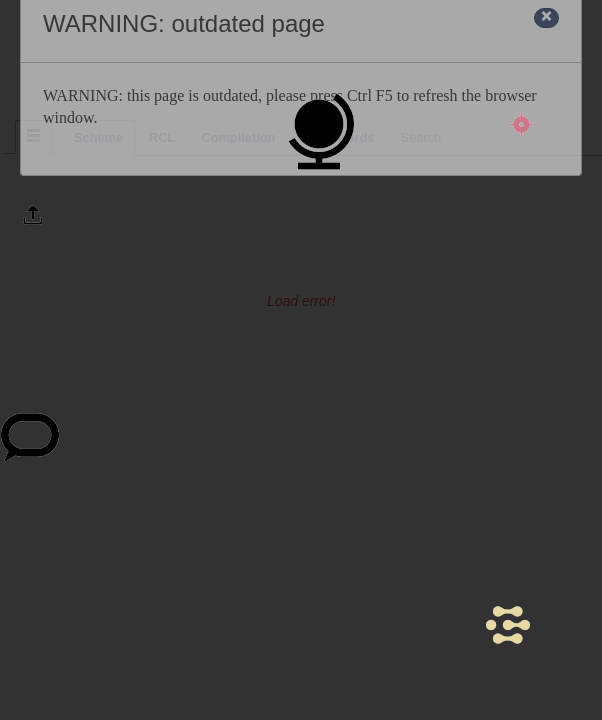  What do you see at coordinates (33, 215) in the screenshot?
I see `share content with others` at bounding box center [33, 215].